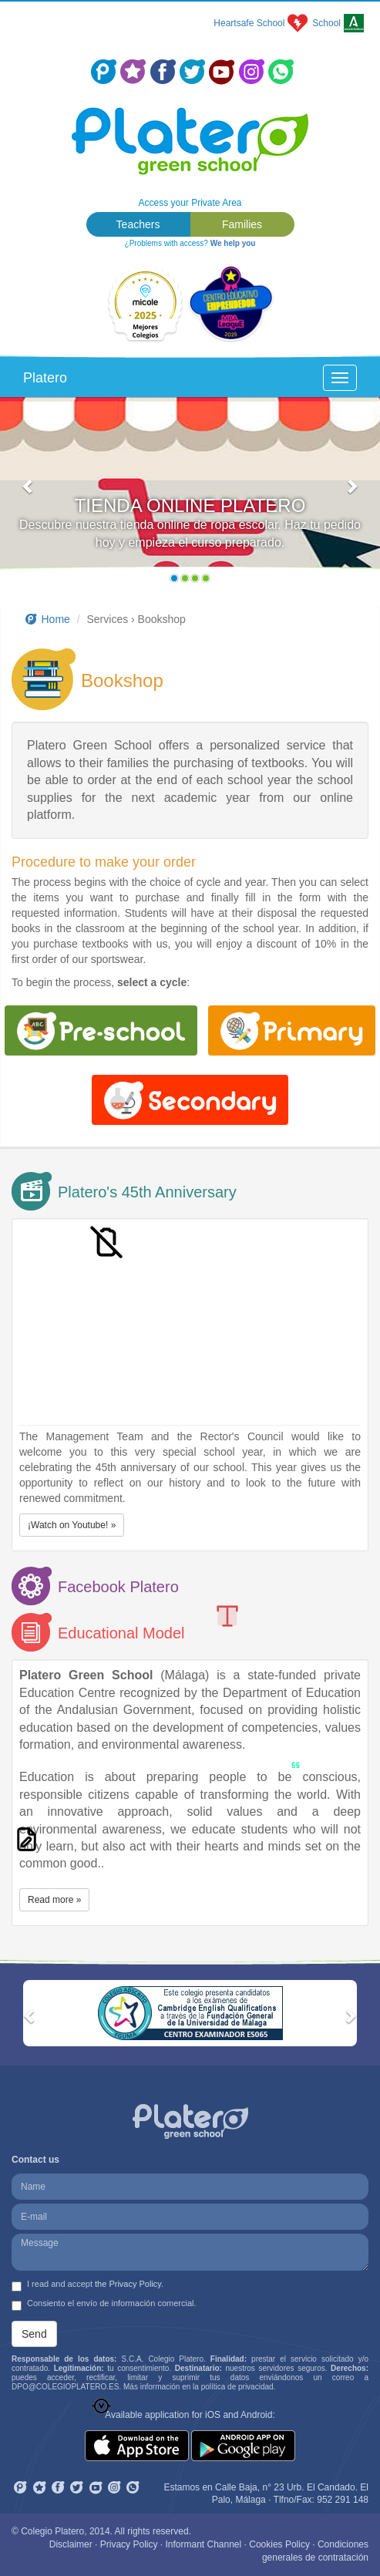  I want to click on edit this document, so click(26, 1839).